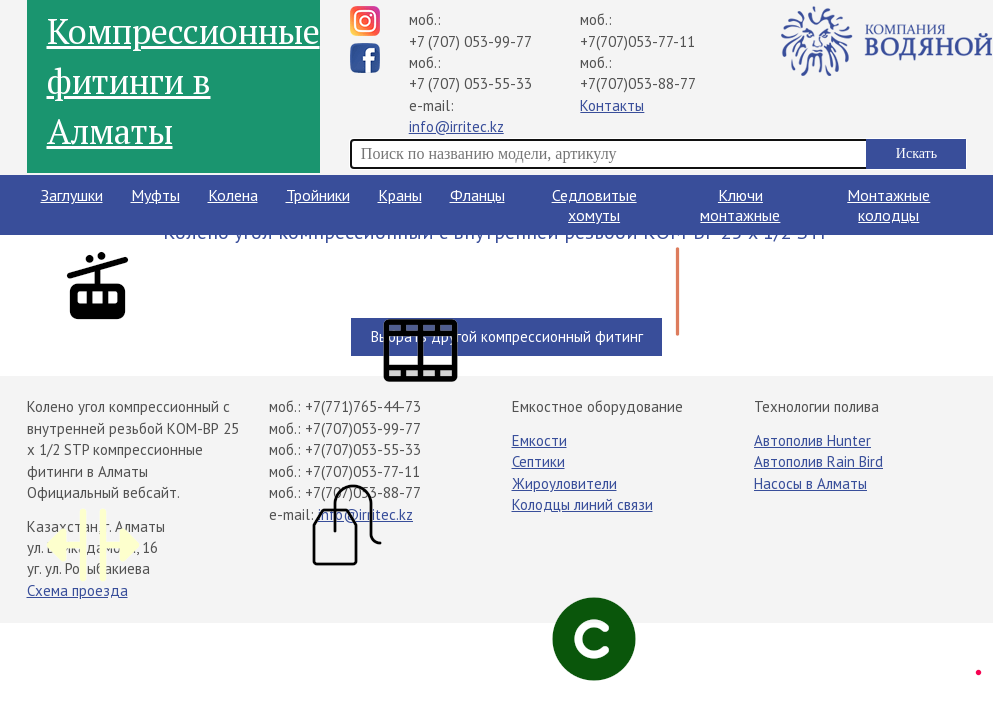 The height and width of the screenshot is (720, 993). I want to click on view tram or cable car transit options, so click(97, 287).